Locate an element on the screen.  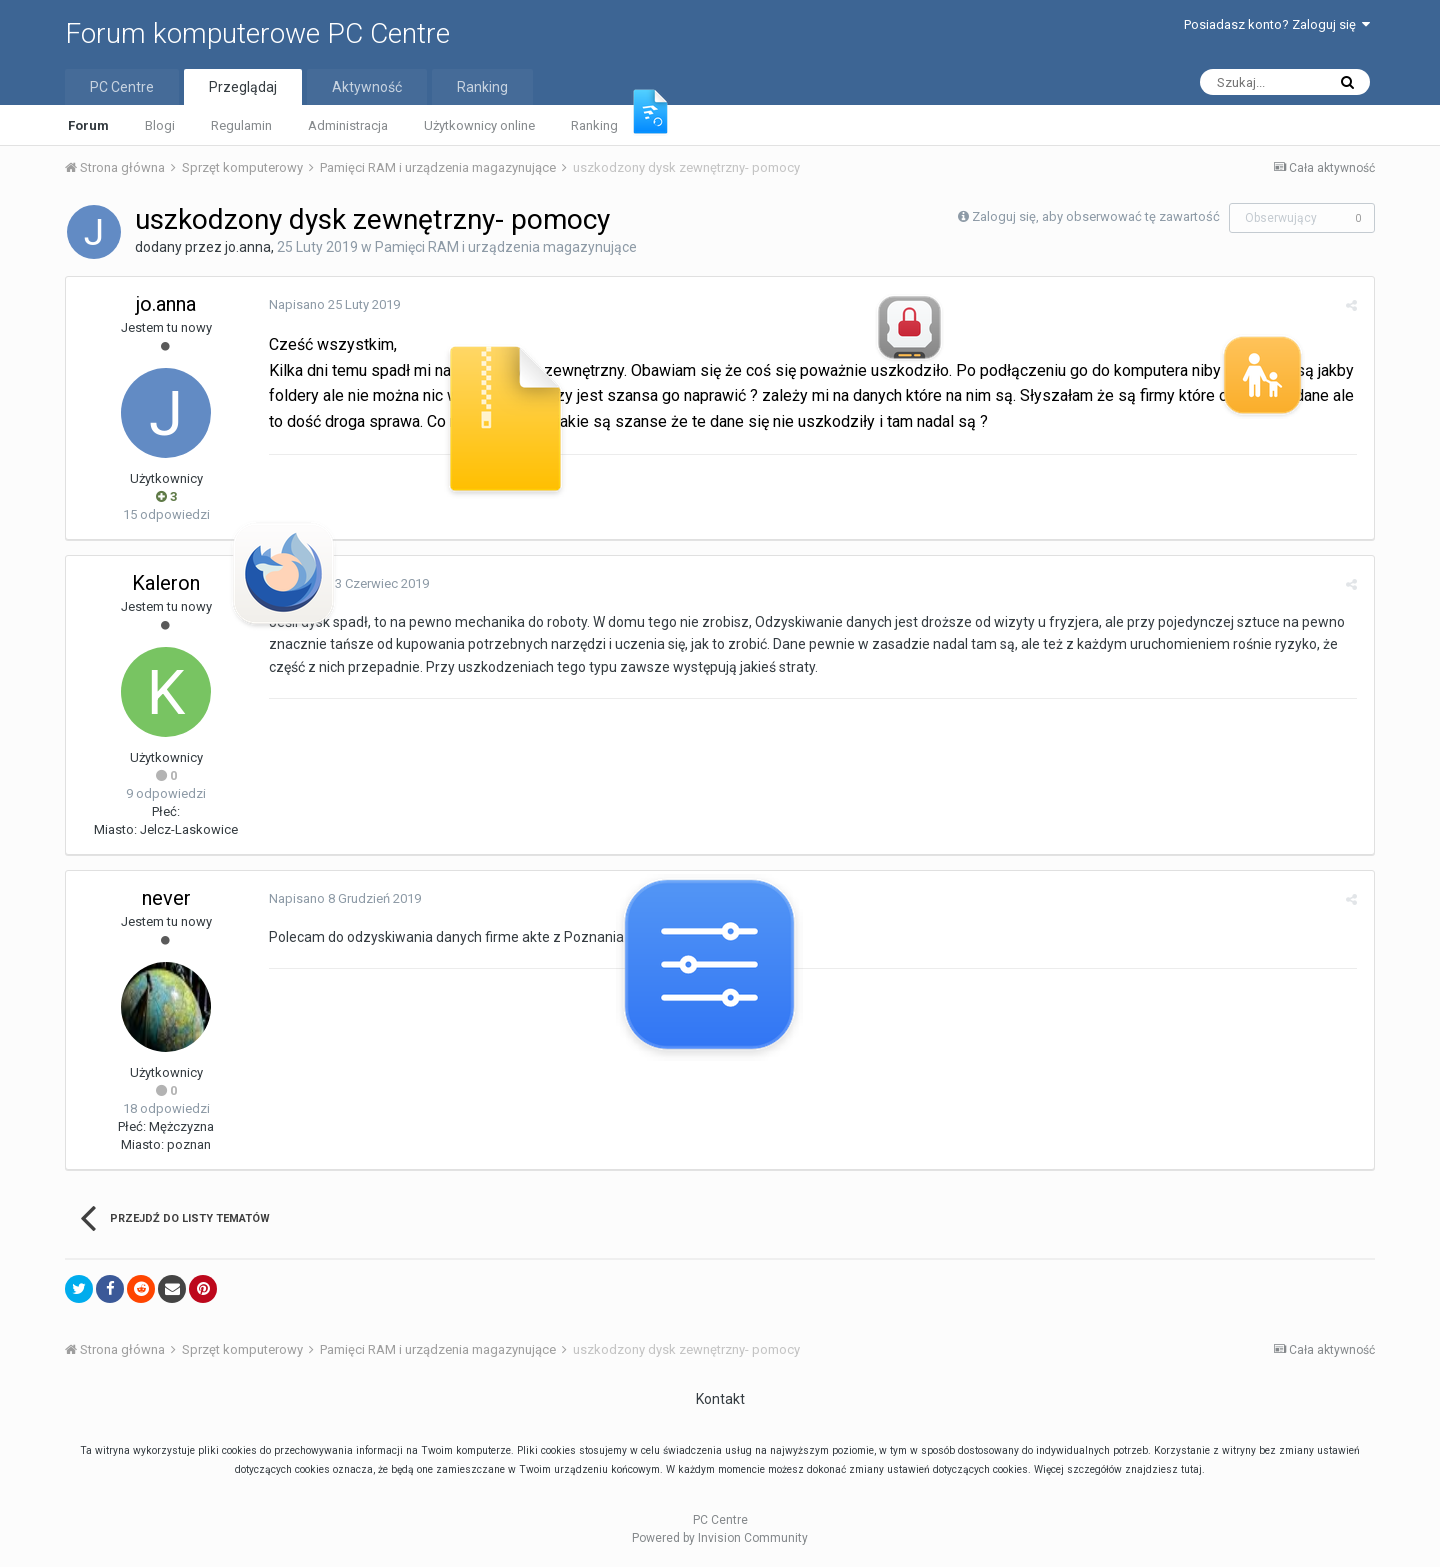
a sketchbook or sketch file associated with wine/windows compatibility layer is located at coordinates (650, 112).